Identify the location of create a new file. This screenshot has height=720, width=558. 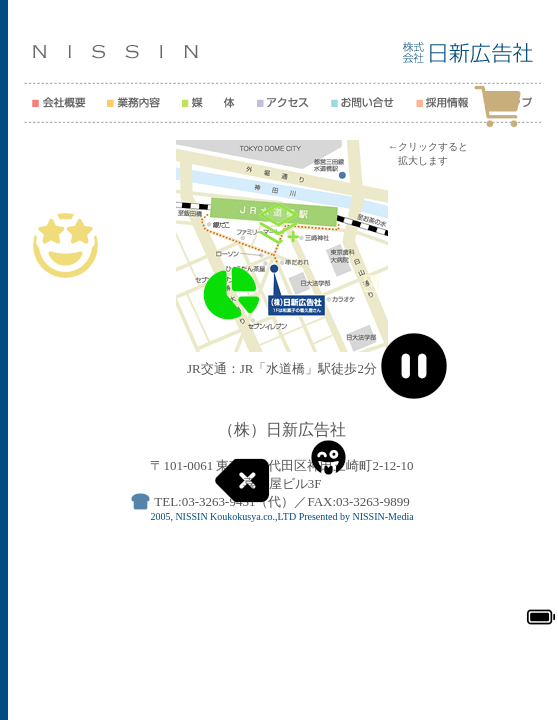
(371, 283).